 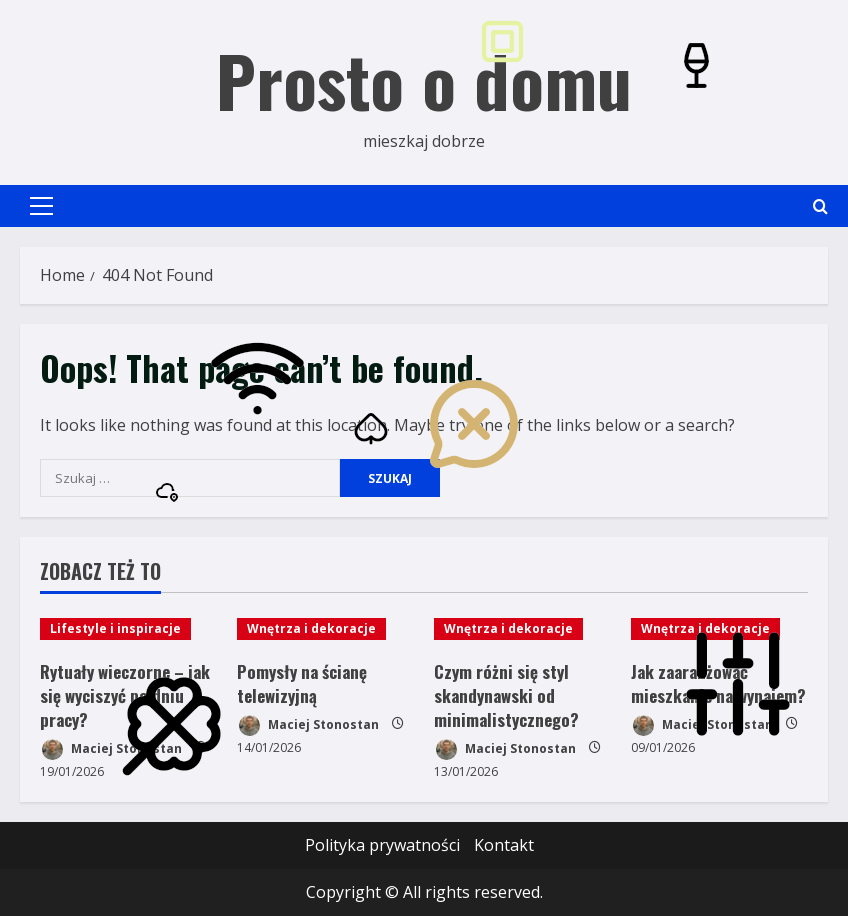 I want to click on indicates a lucky or bonus reward feature, so click(x=174, y=724).